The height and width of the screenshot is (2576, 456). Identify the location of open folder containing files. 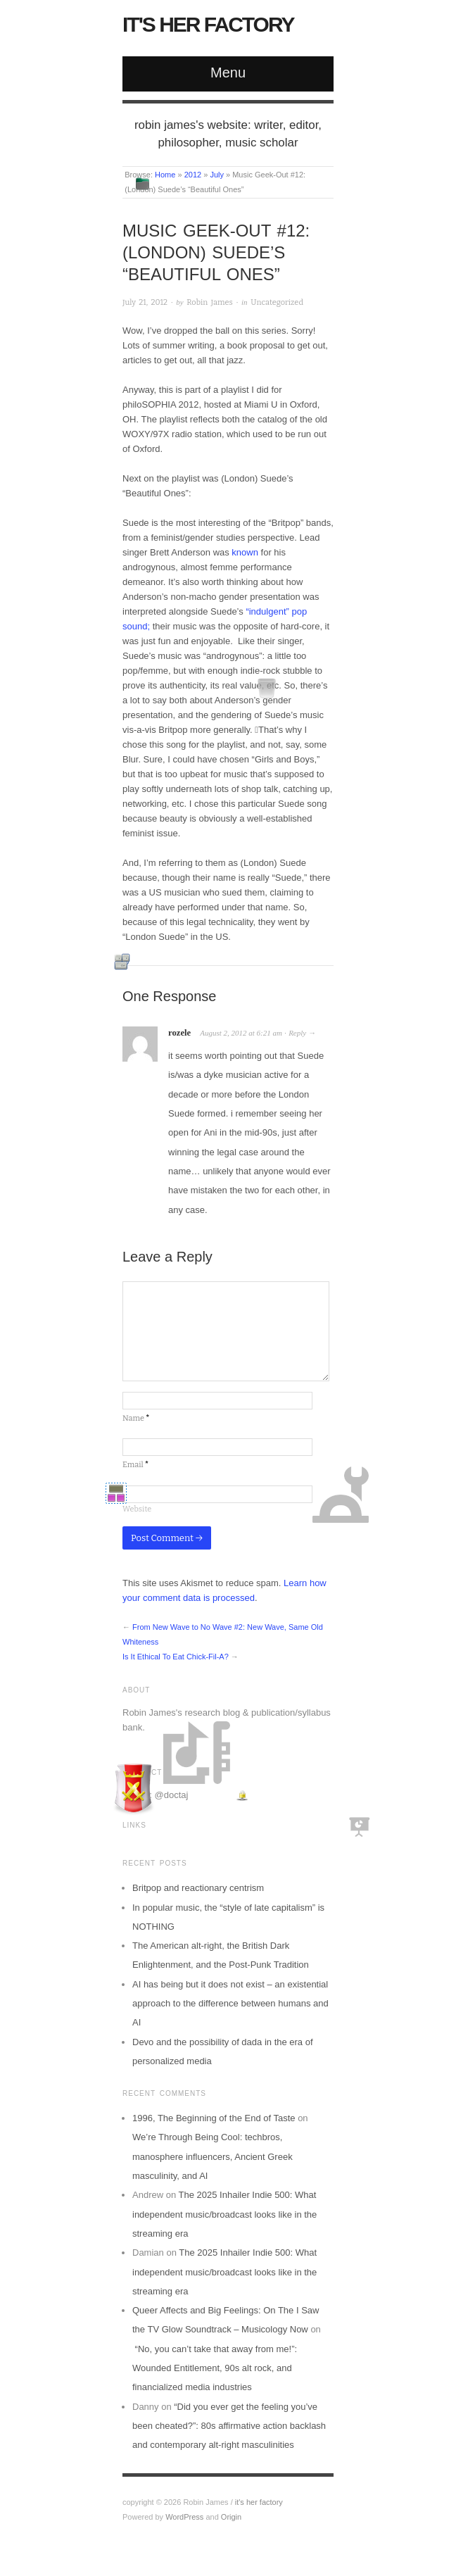
(142, 183).